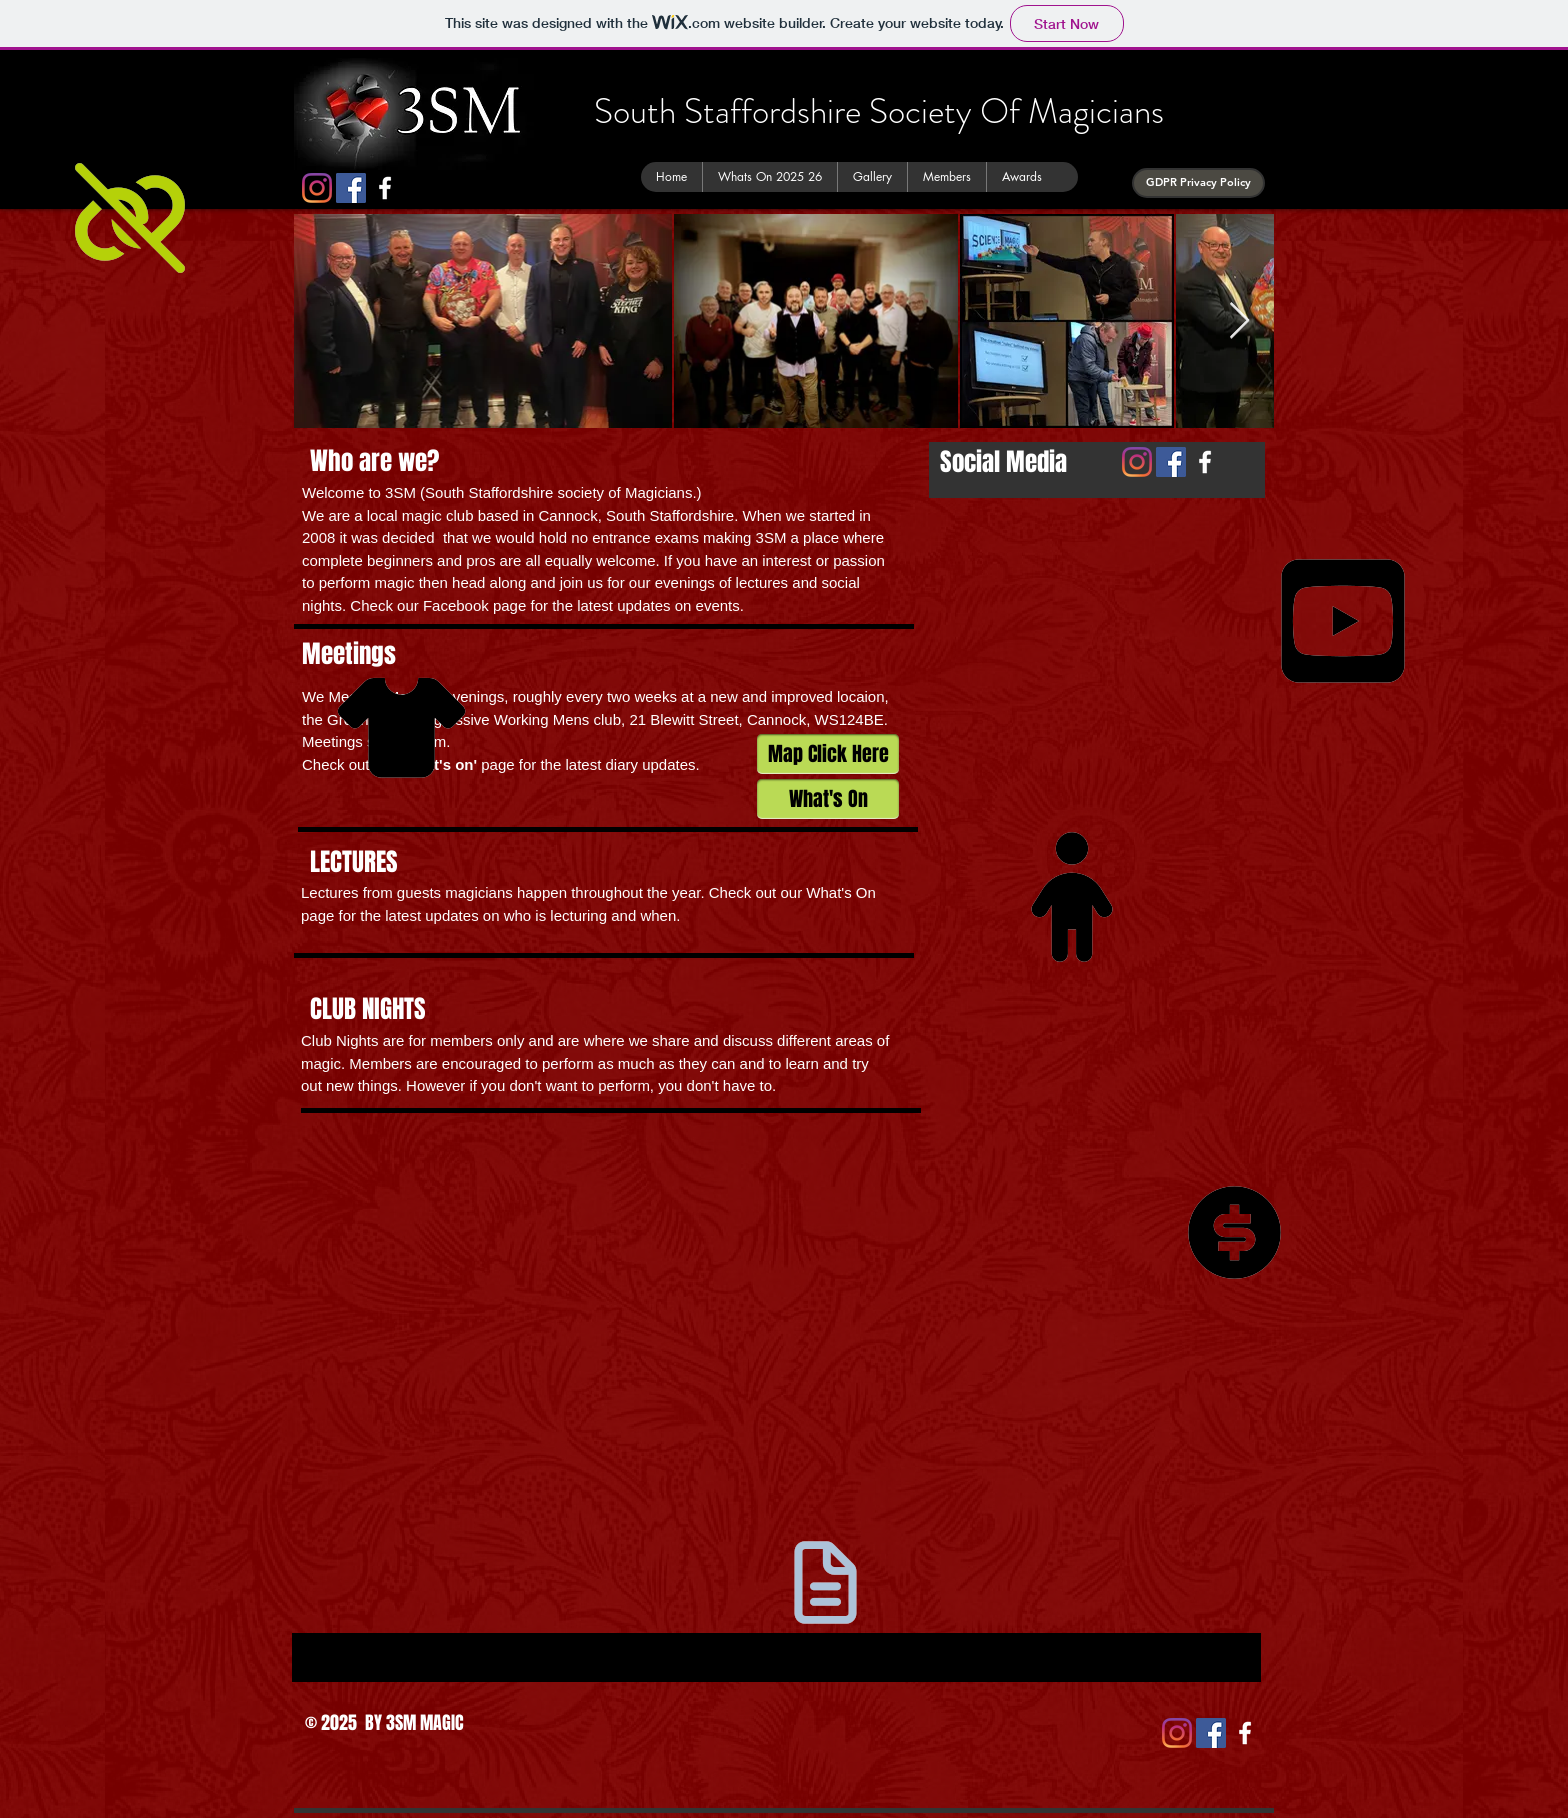  What do you see at coordinates (1072, 897) in the screenshot?
I see `indicates child-friendly or family content` at bounding box center [1072, 897].